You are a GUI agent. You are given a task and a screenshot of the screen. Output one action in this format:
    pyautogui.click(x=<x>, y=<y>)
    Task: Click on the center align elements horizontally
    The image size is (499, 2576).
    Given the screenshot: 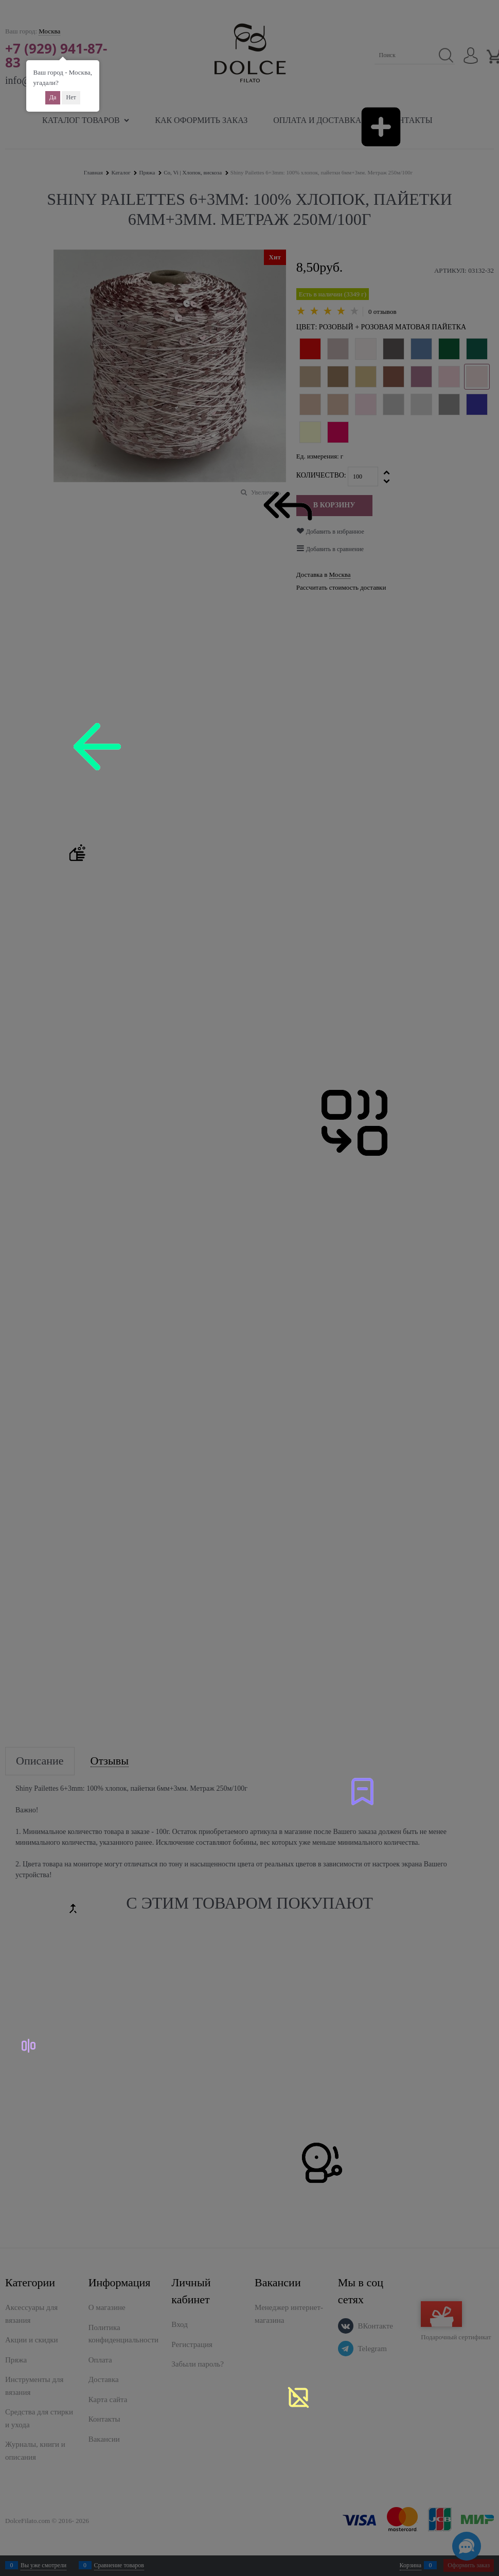 What is the action you would take?
    pyautogui.click(x=28, y=2045)
    